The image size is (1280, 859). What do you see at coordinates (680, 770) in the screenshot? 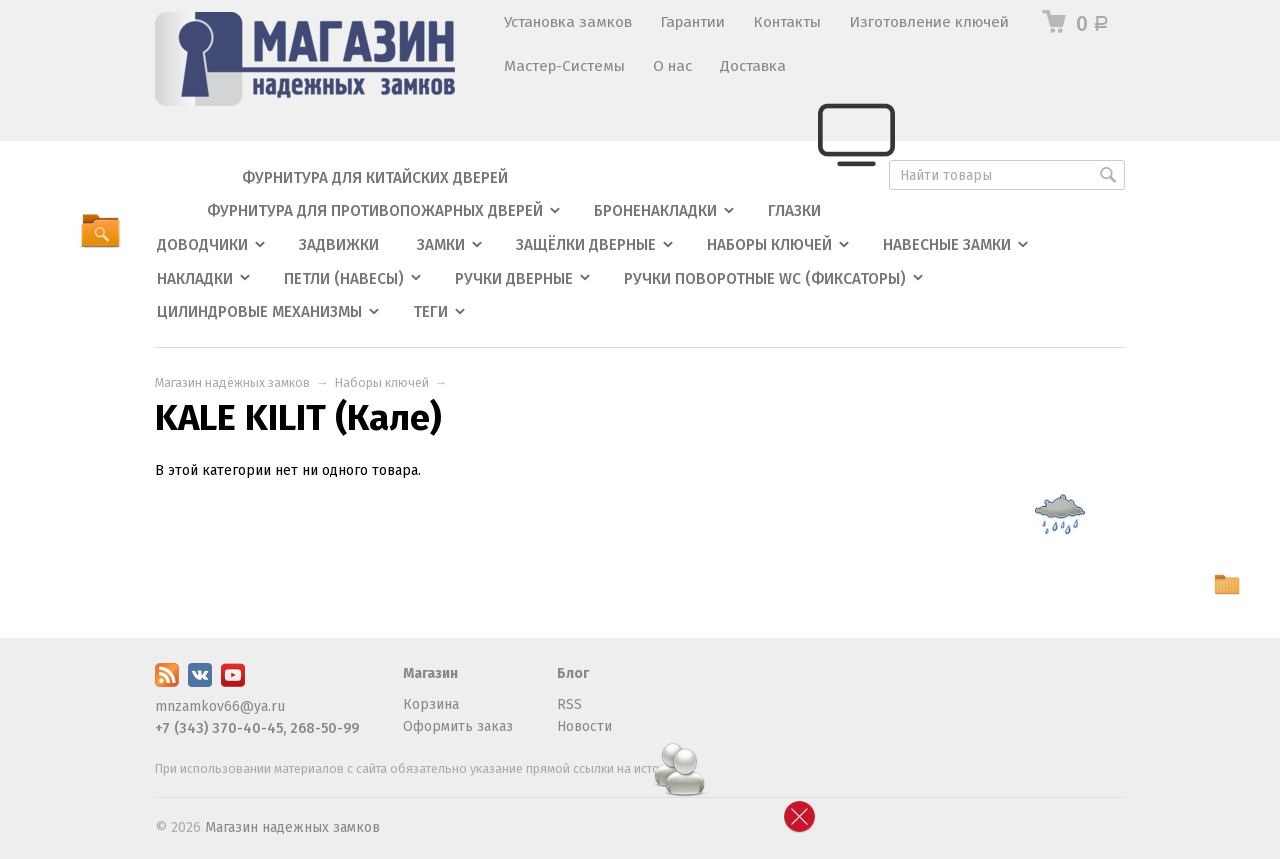
I see `manage user accounts on this system` at bounding box center [680, 770].